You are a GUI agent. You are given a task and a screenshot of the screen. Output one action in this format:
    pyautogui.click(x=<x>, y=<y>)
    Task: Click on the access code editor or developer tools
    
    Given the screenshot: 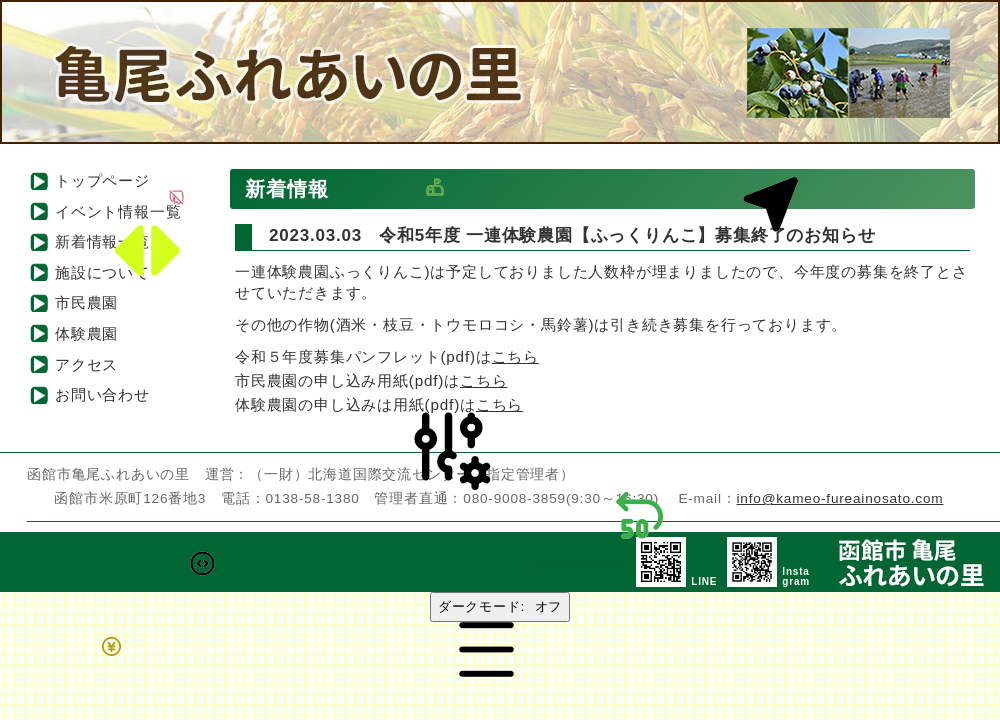 What is the action you would take?
    pyautogui.click(x=202, y=563)
    